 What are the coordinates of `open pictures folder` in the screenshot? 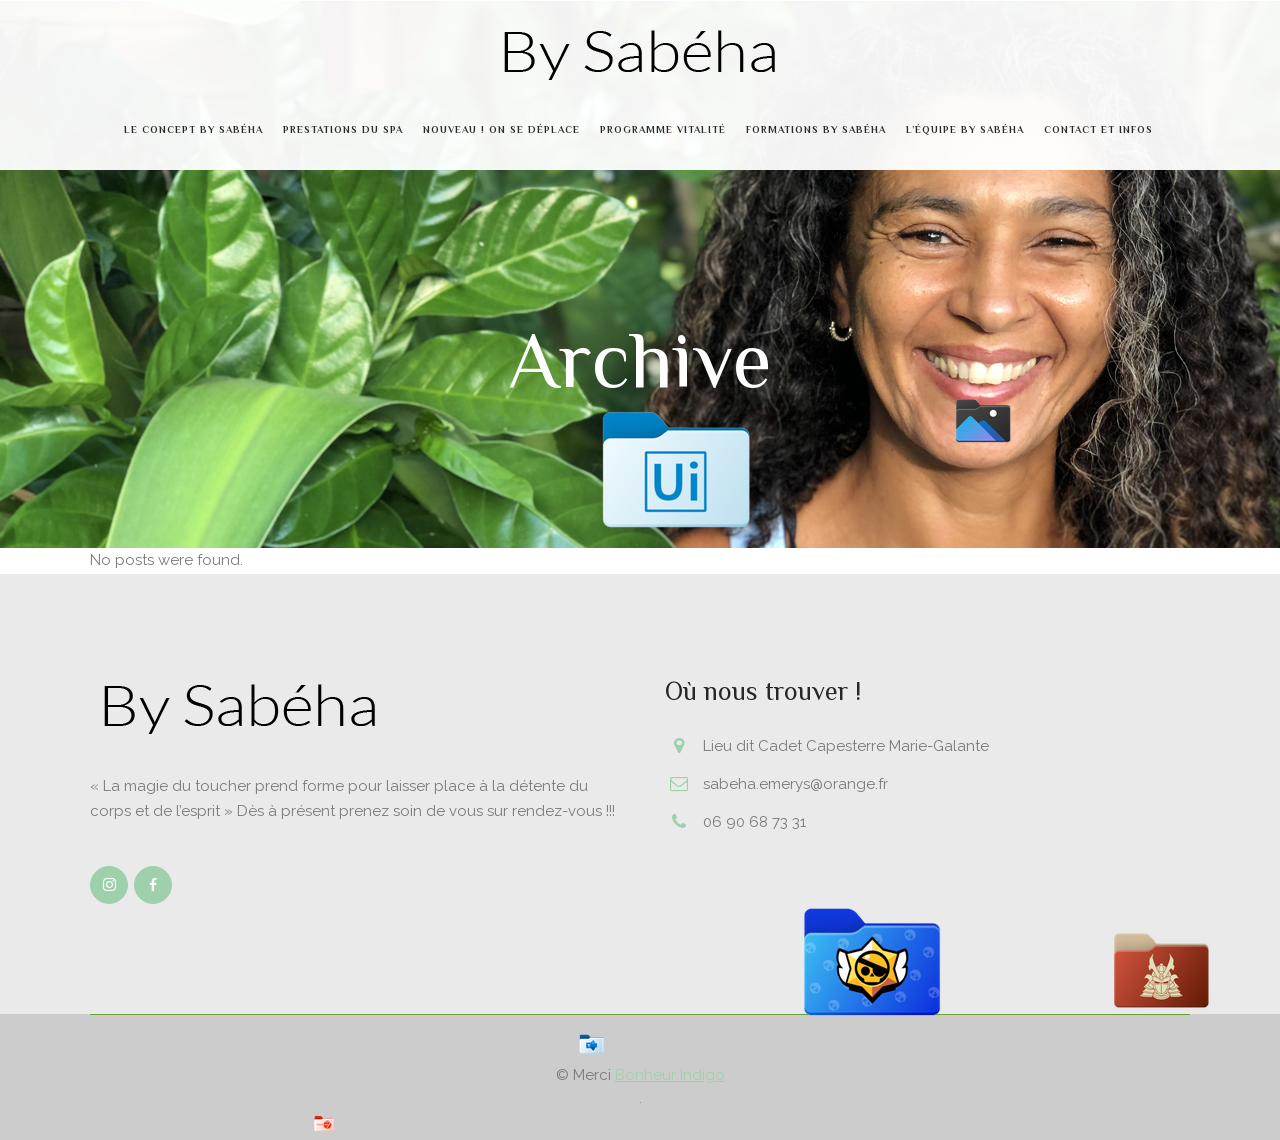 It's located at (983, 422).